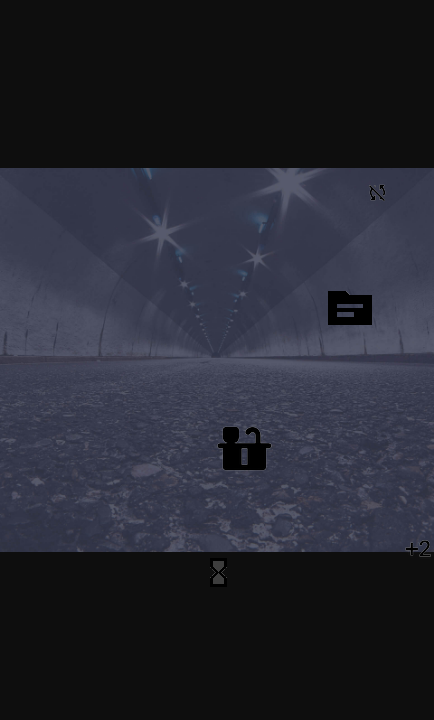  I want to click on browse kitchen countertop options, so click(244, 448).